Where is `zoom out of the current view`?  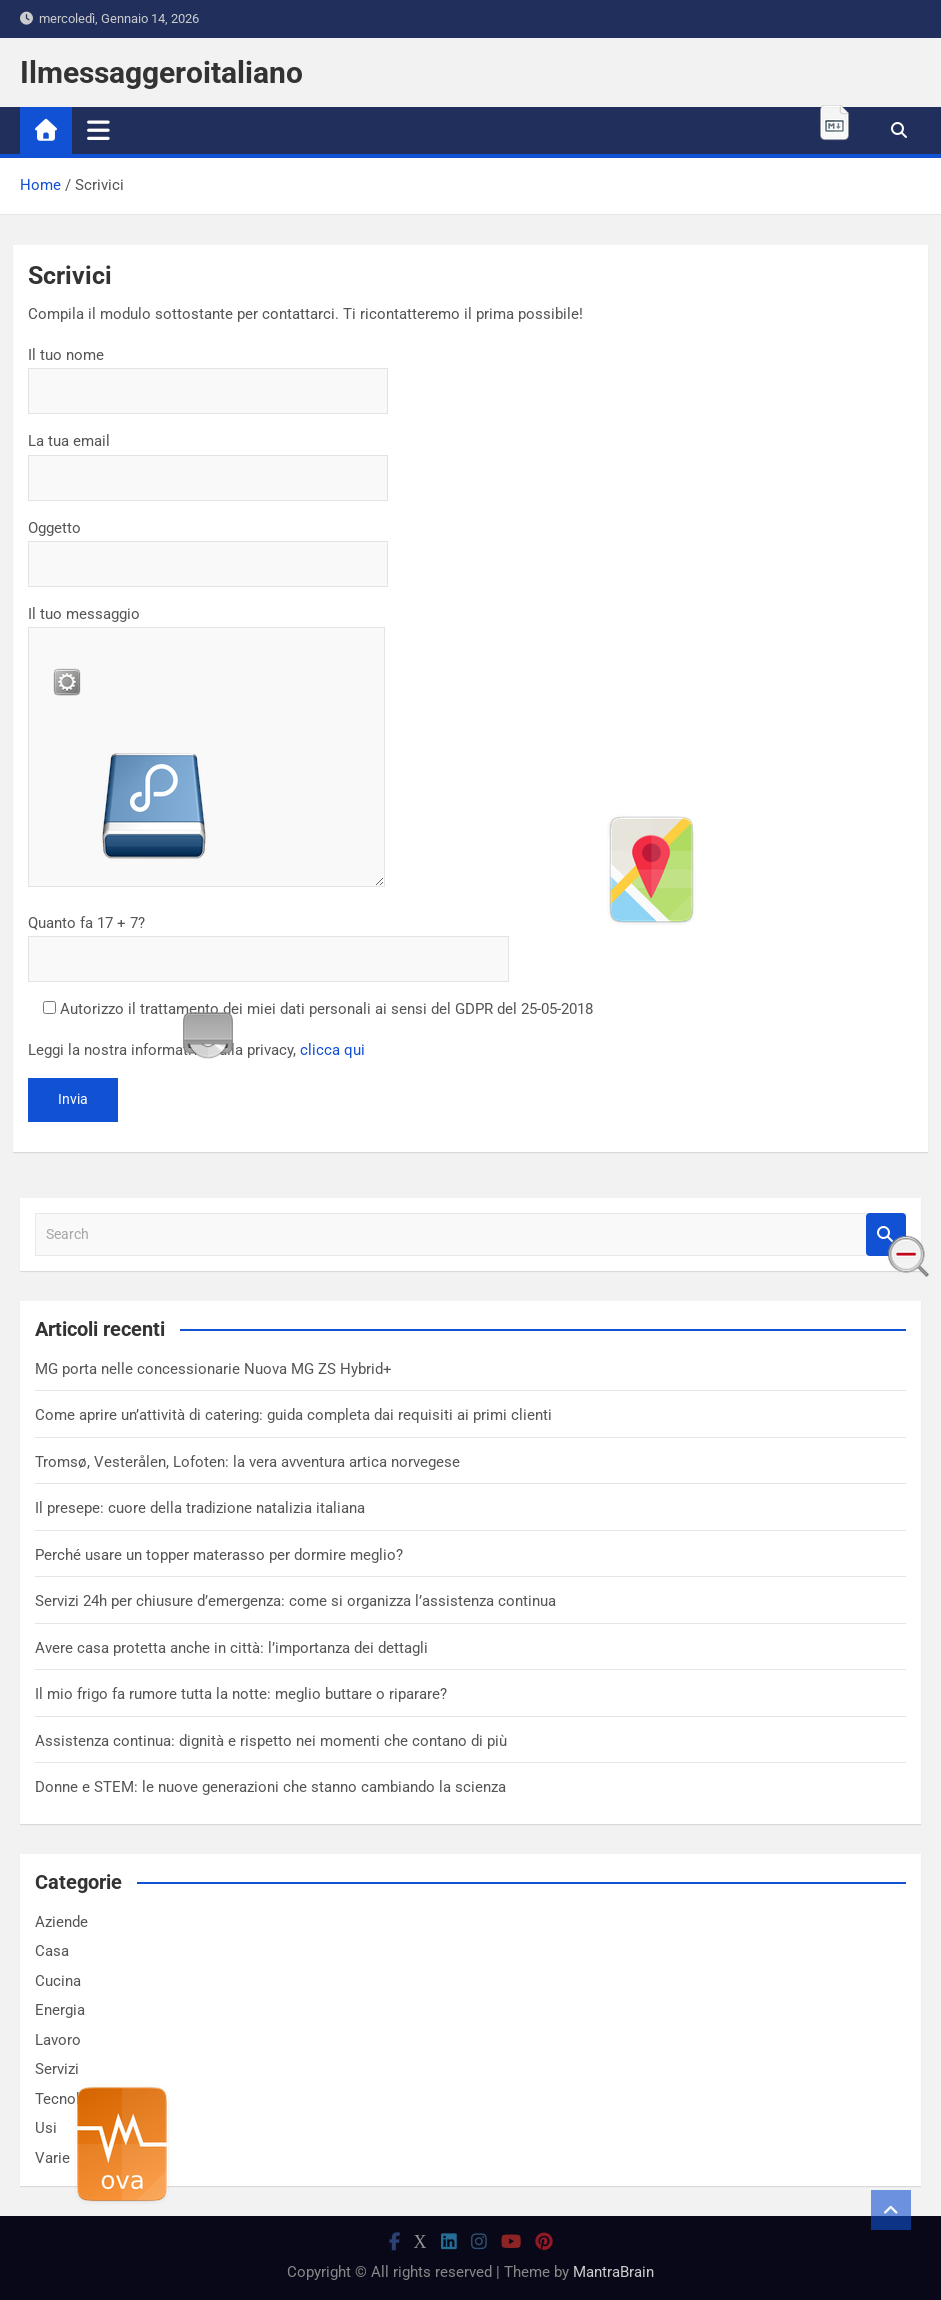 zoom out of the current view is located at coordinates (908, 1256).